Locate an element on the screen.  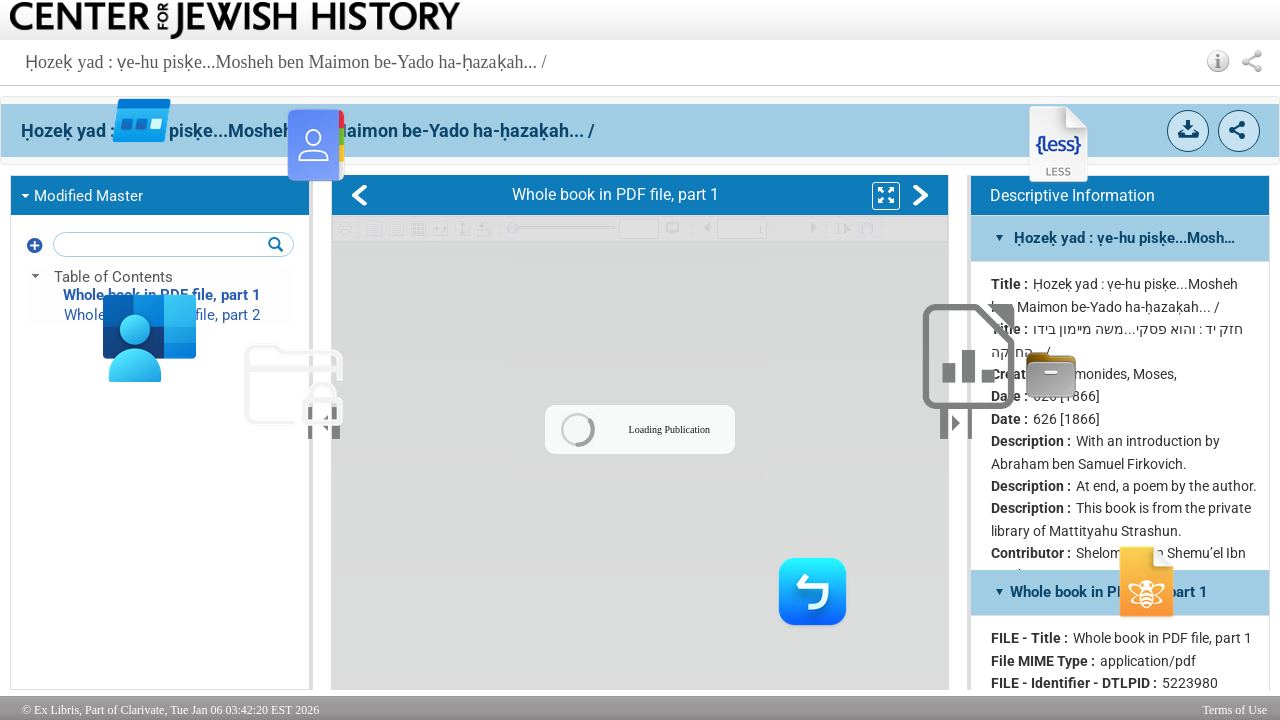
open the portal app is located at coordinates (149, 335).